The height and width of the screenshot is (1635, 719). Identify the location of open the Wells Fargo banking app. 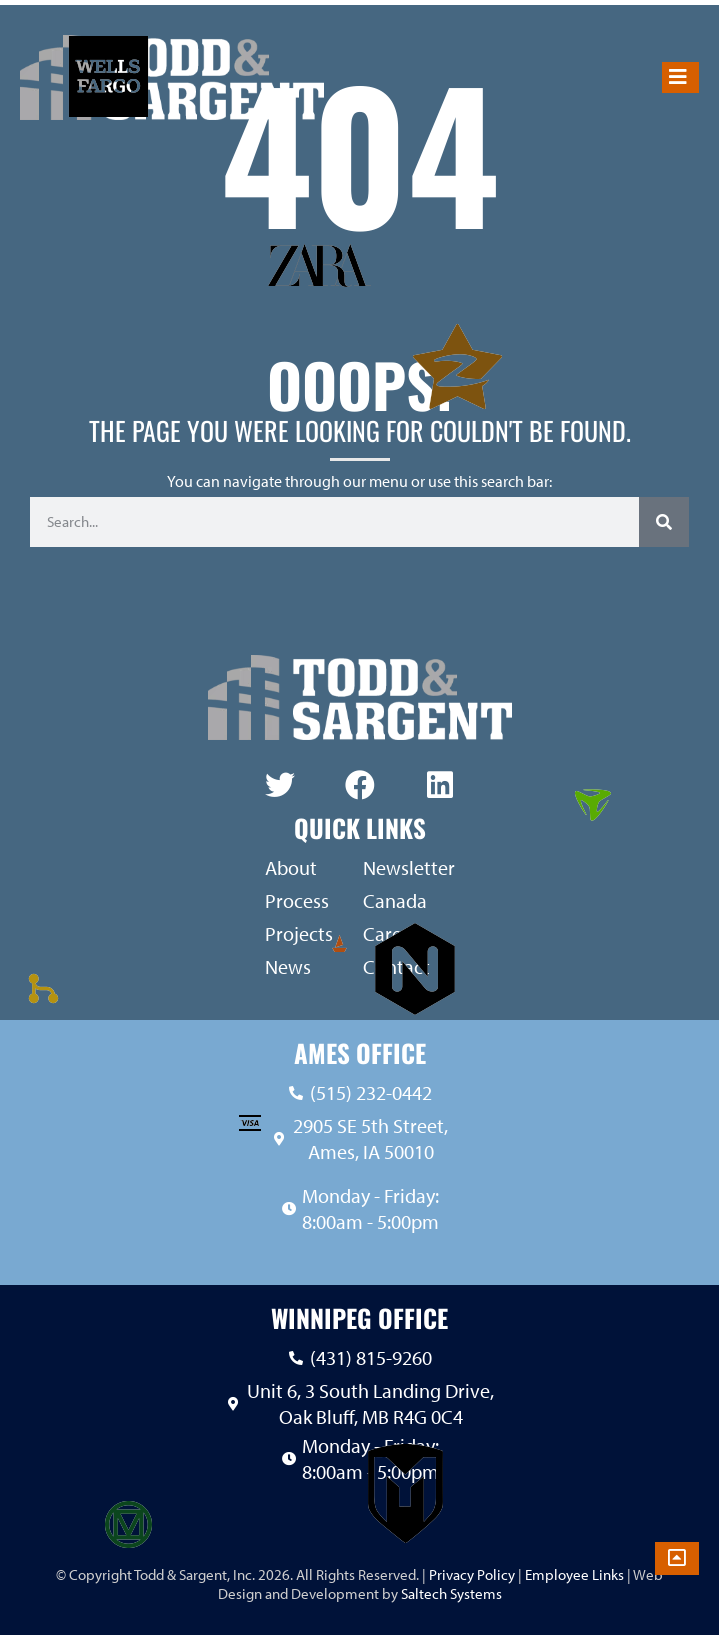
(108, 76).